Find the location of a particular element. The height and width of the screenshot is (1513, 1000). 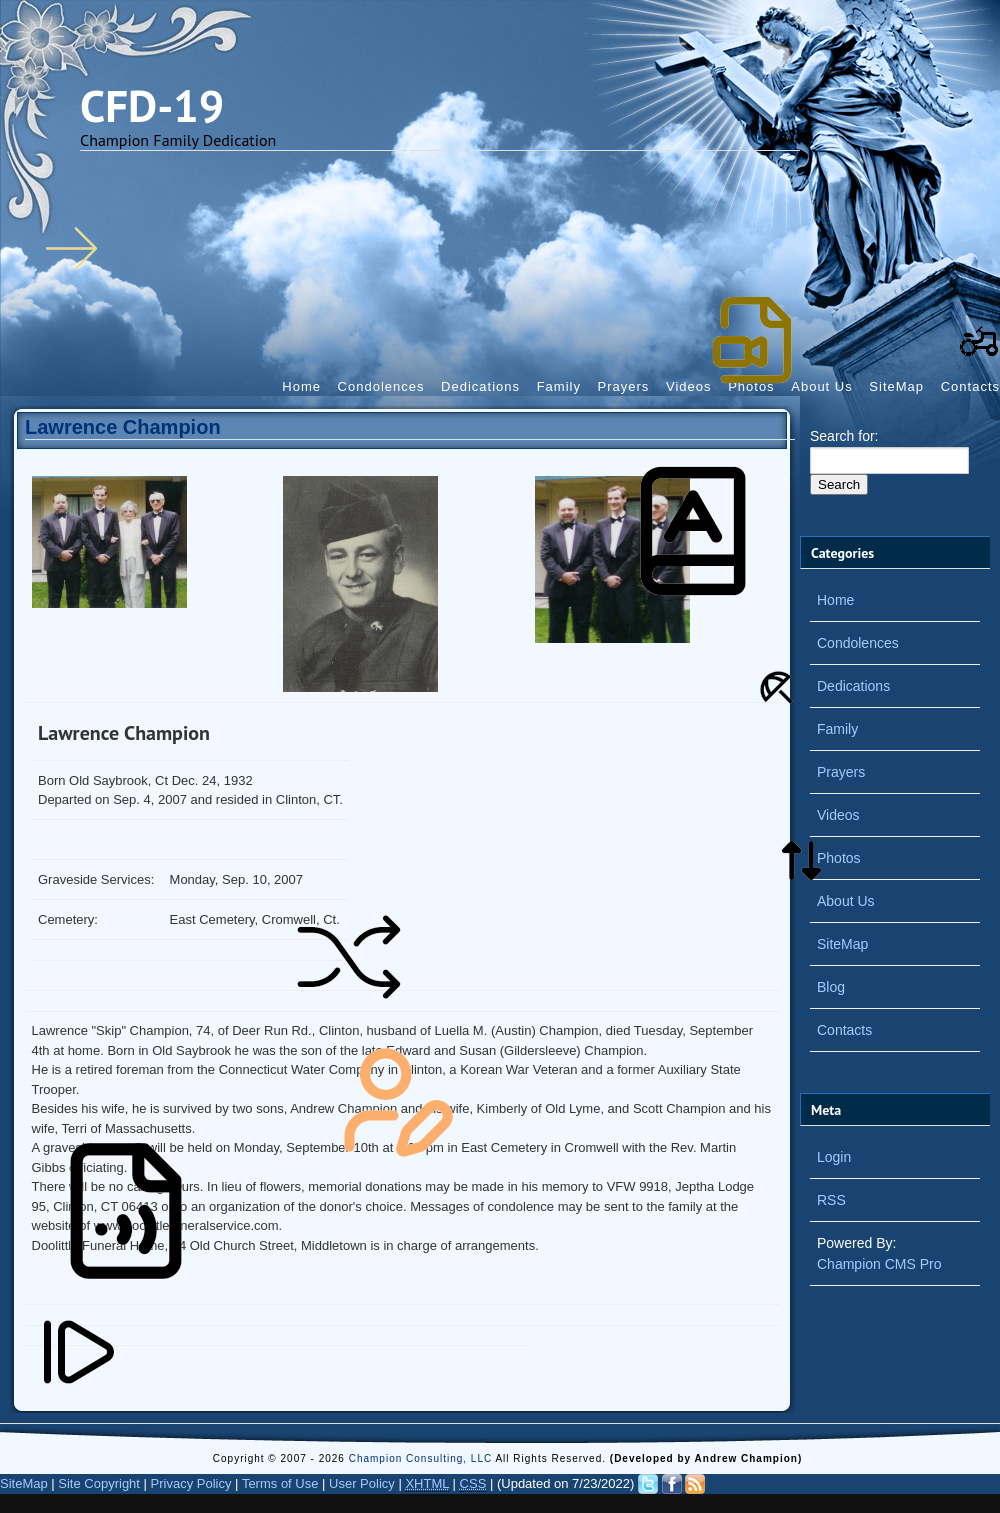

edit your profile is located at coordinates (396, 1100).